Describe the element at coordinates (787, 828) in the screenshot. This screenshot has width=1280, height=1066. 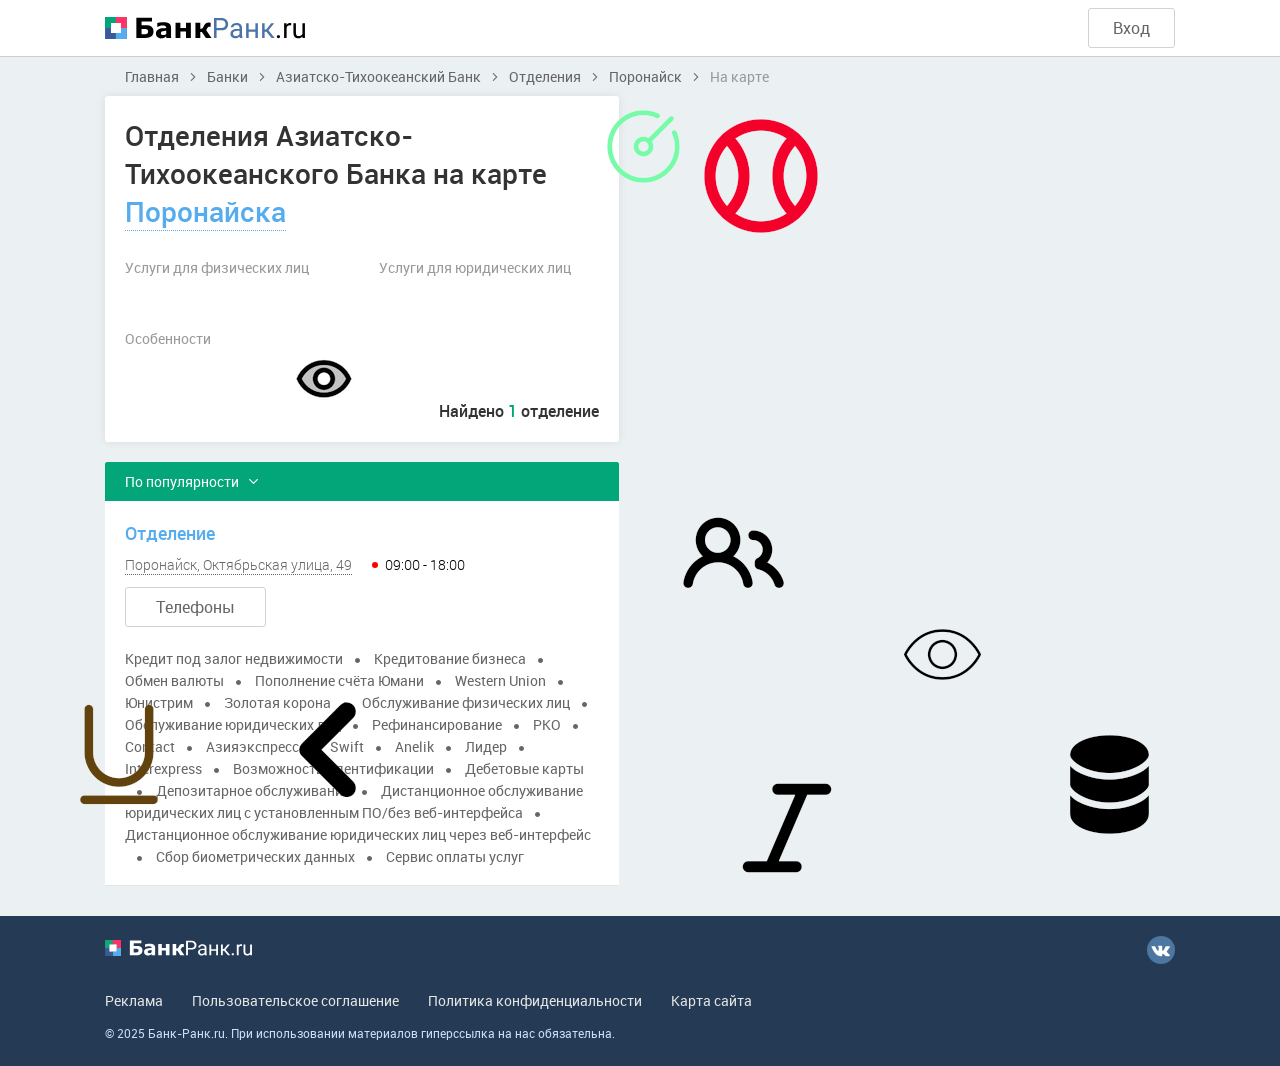
I see `apply italic formatting to selected text` at that location.